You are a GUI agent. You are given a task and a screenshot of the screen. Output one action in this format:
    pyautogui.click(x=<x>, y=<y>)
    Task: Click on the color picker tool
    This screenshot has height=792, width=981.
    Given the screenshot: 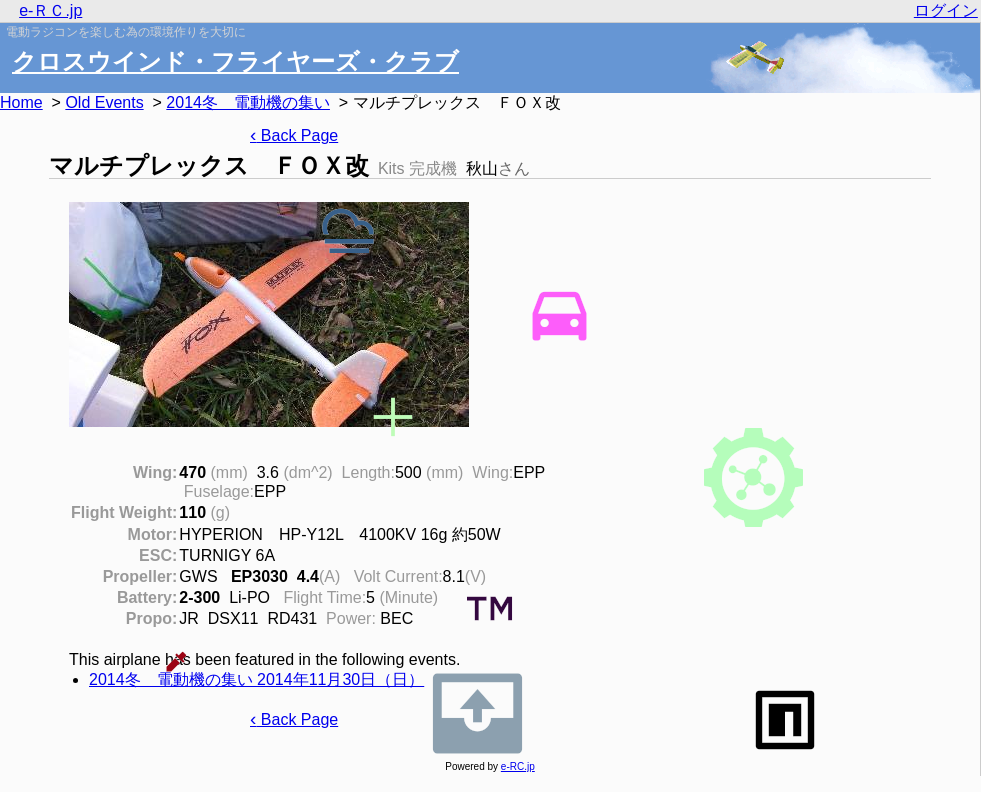 What is the action you would take?
    pyautogui.click(x=176, y=661)
    